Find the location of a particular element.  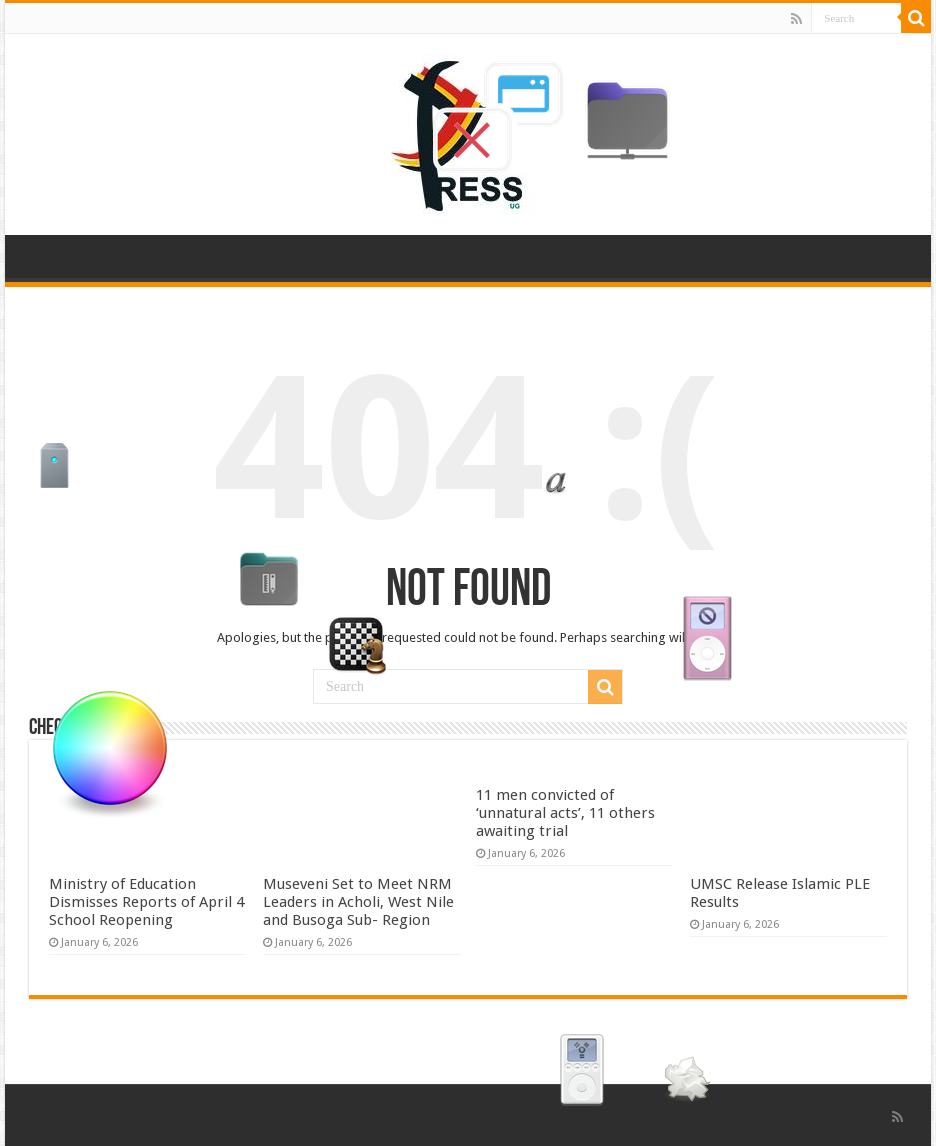

view computer or system hardware information is located at coordinates (54, 465).